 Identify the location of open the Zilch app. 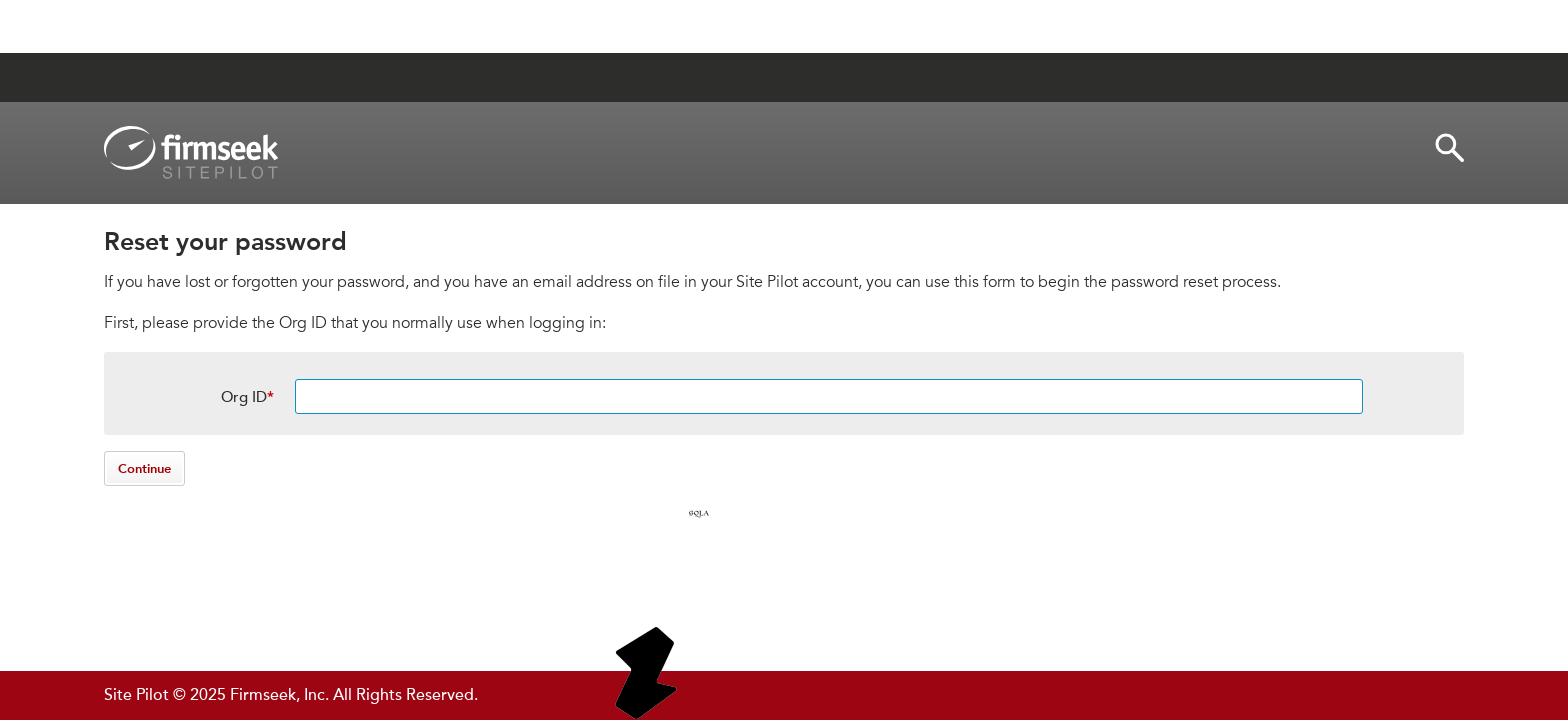
(646, 673).